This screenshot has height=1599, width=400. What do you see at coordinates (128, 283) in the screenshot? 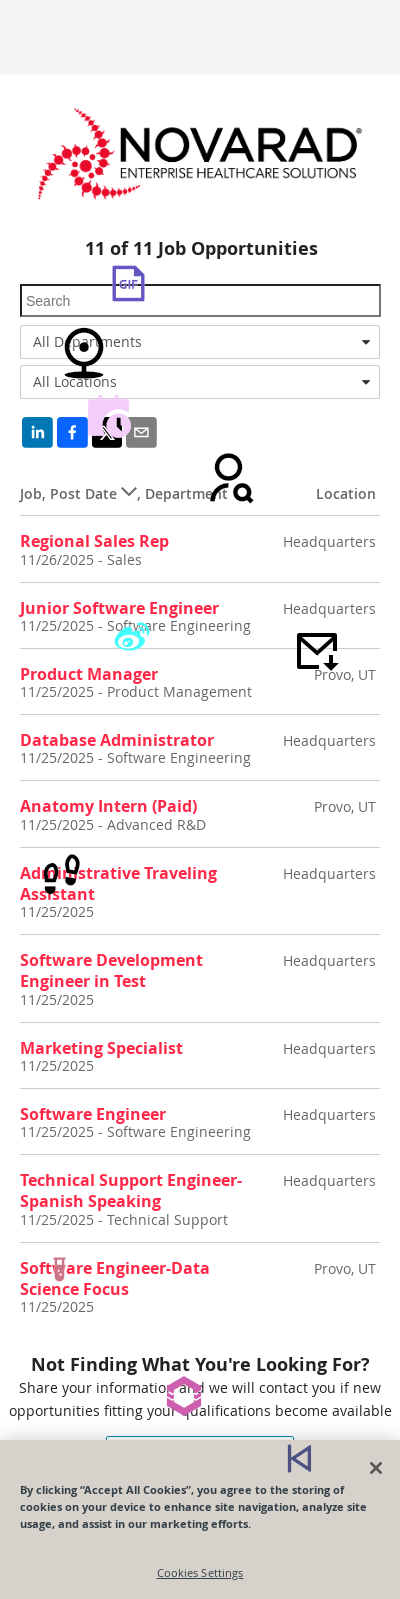
I see `attach a GIF file` at bounding box center [128, 283].